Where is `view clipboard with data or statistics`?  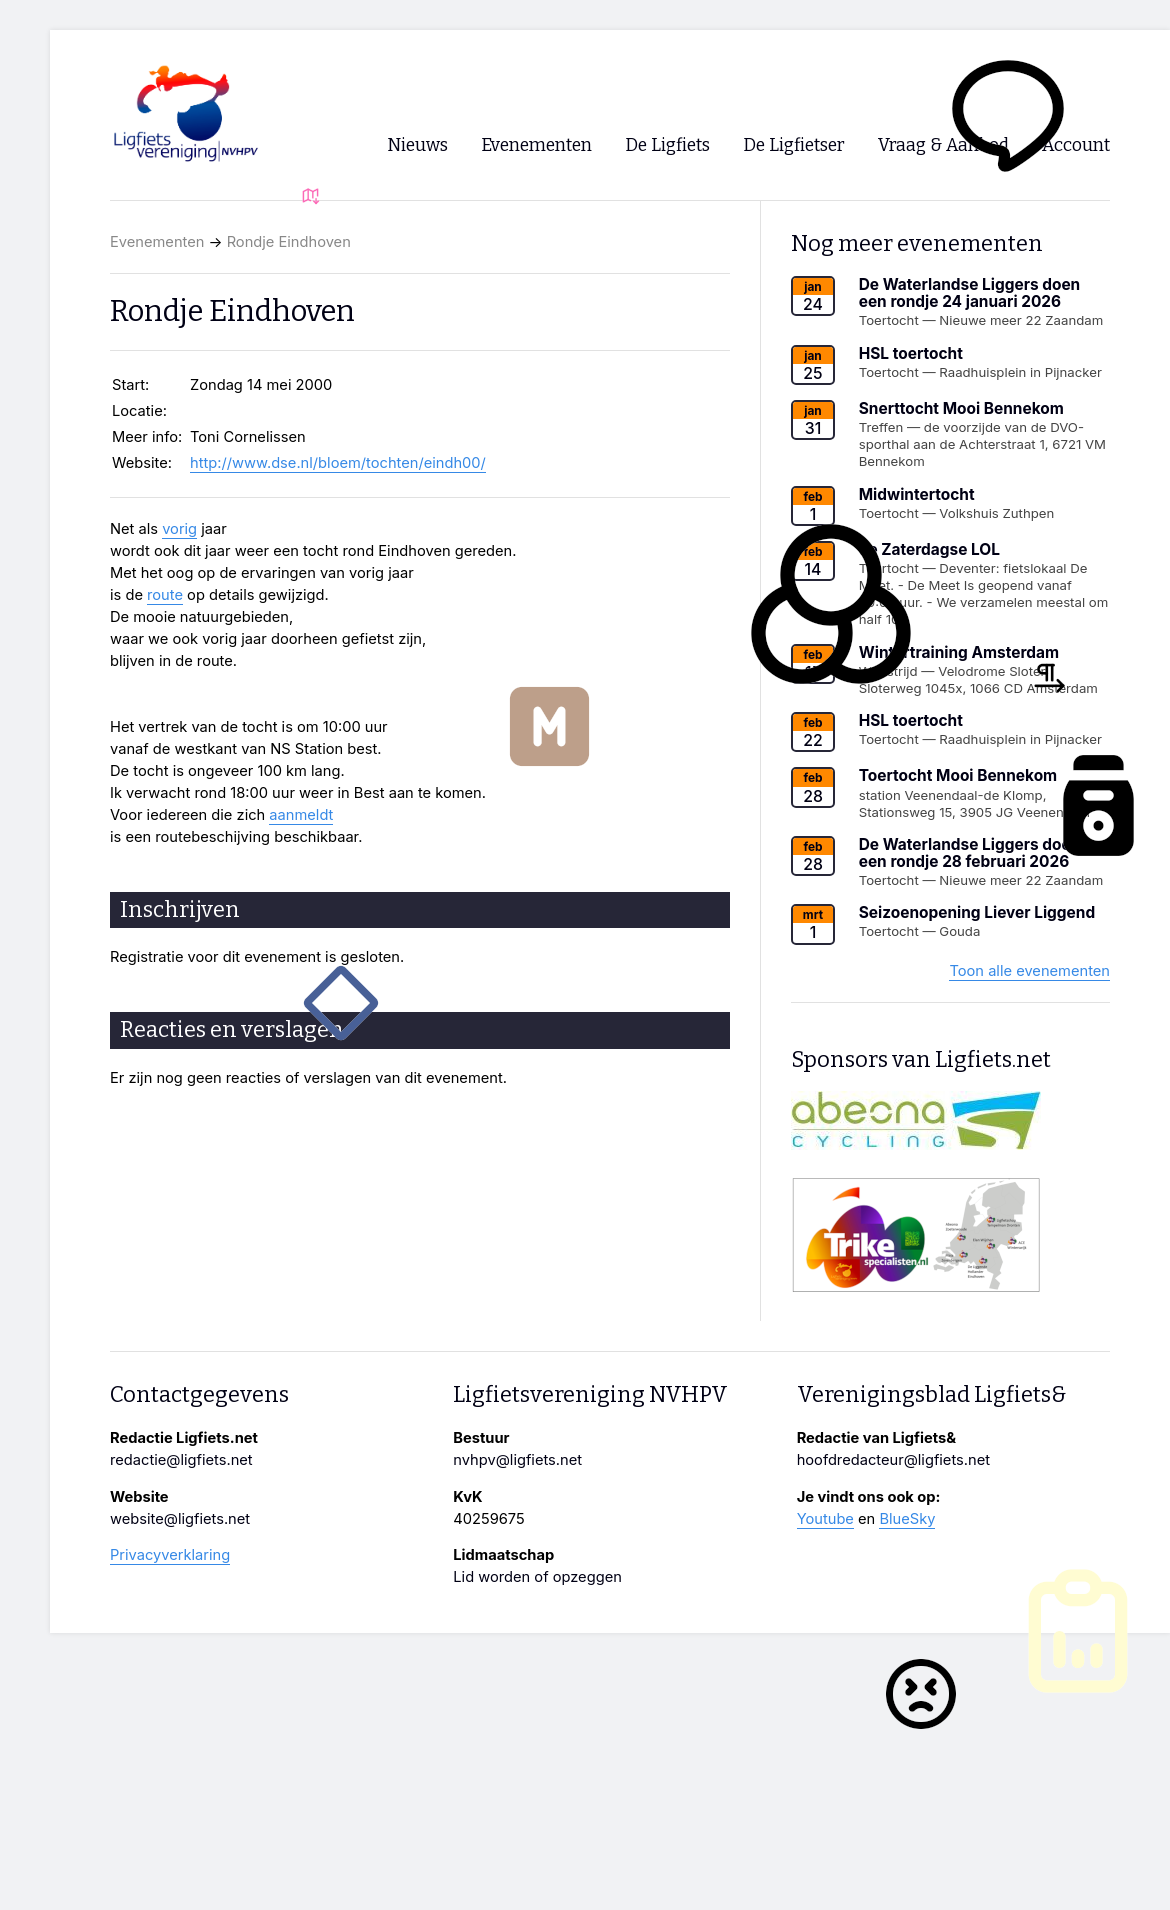 view clipboard with data or statistics is located at coordinates (1078, 1631).